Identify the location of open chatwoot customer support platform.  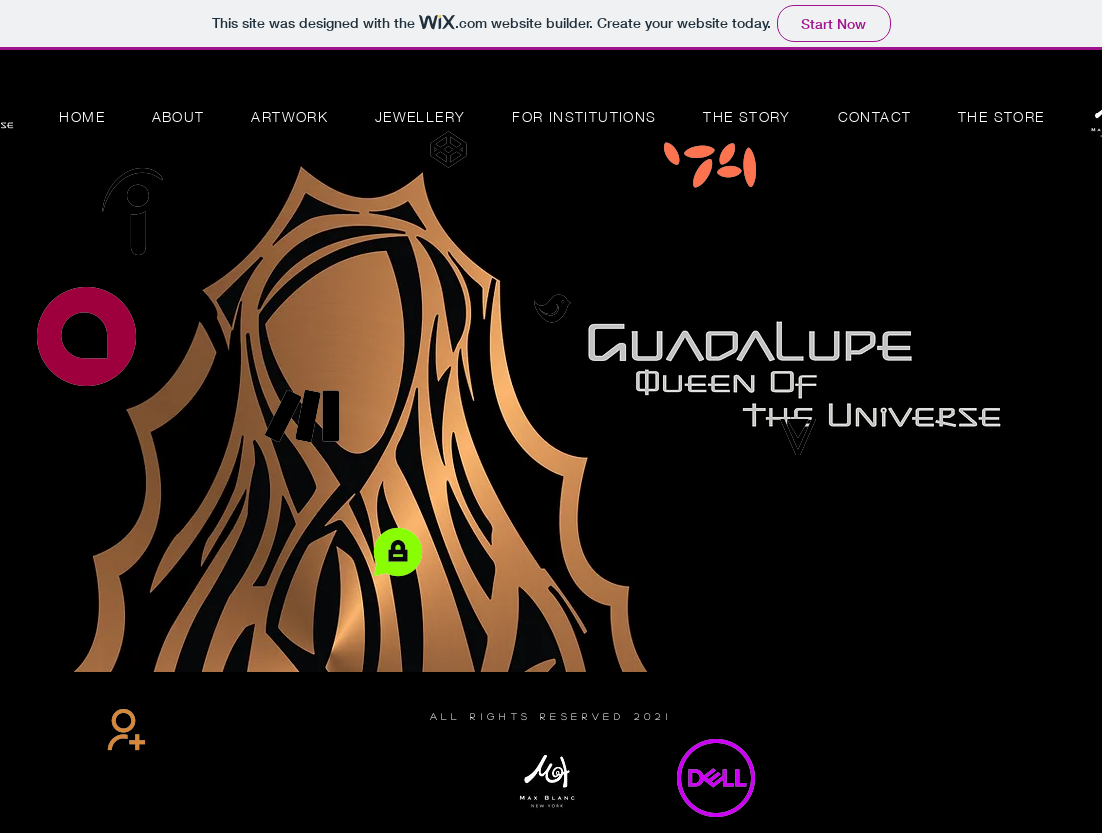
(86, 336).